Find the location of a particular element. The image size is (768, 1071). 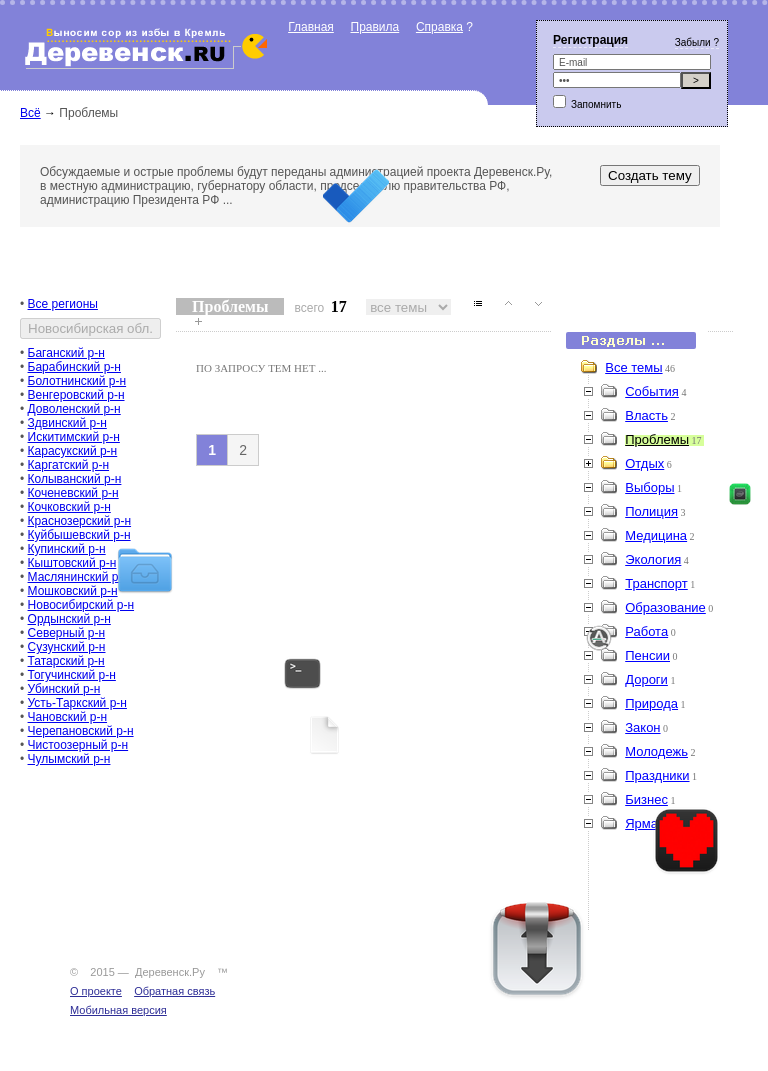

a blank or empty document file is located at coordinates (324, 735).